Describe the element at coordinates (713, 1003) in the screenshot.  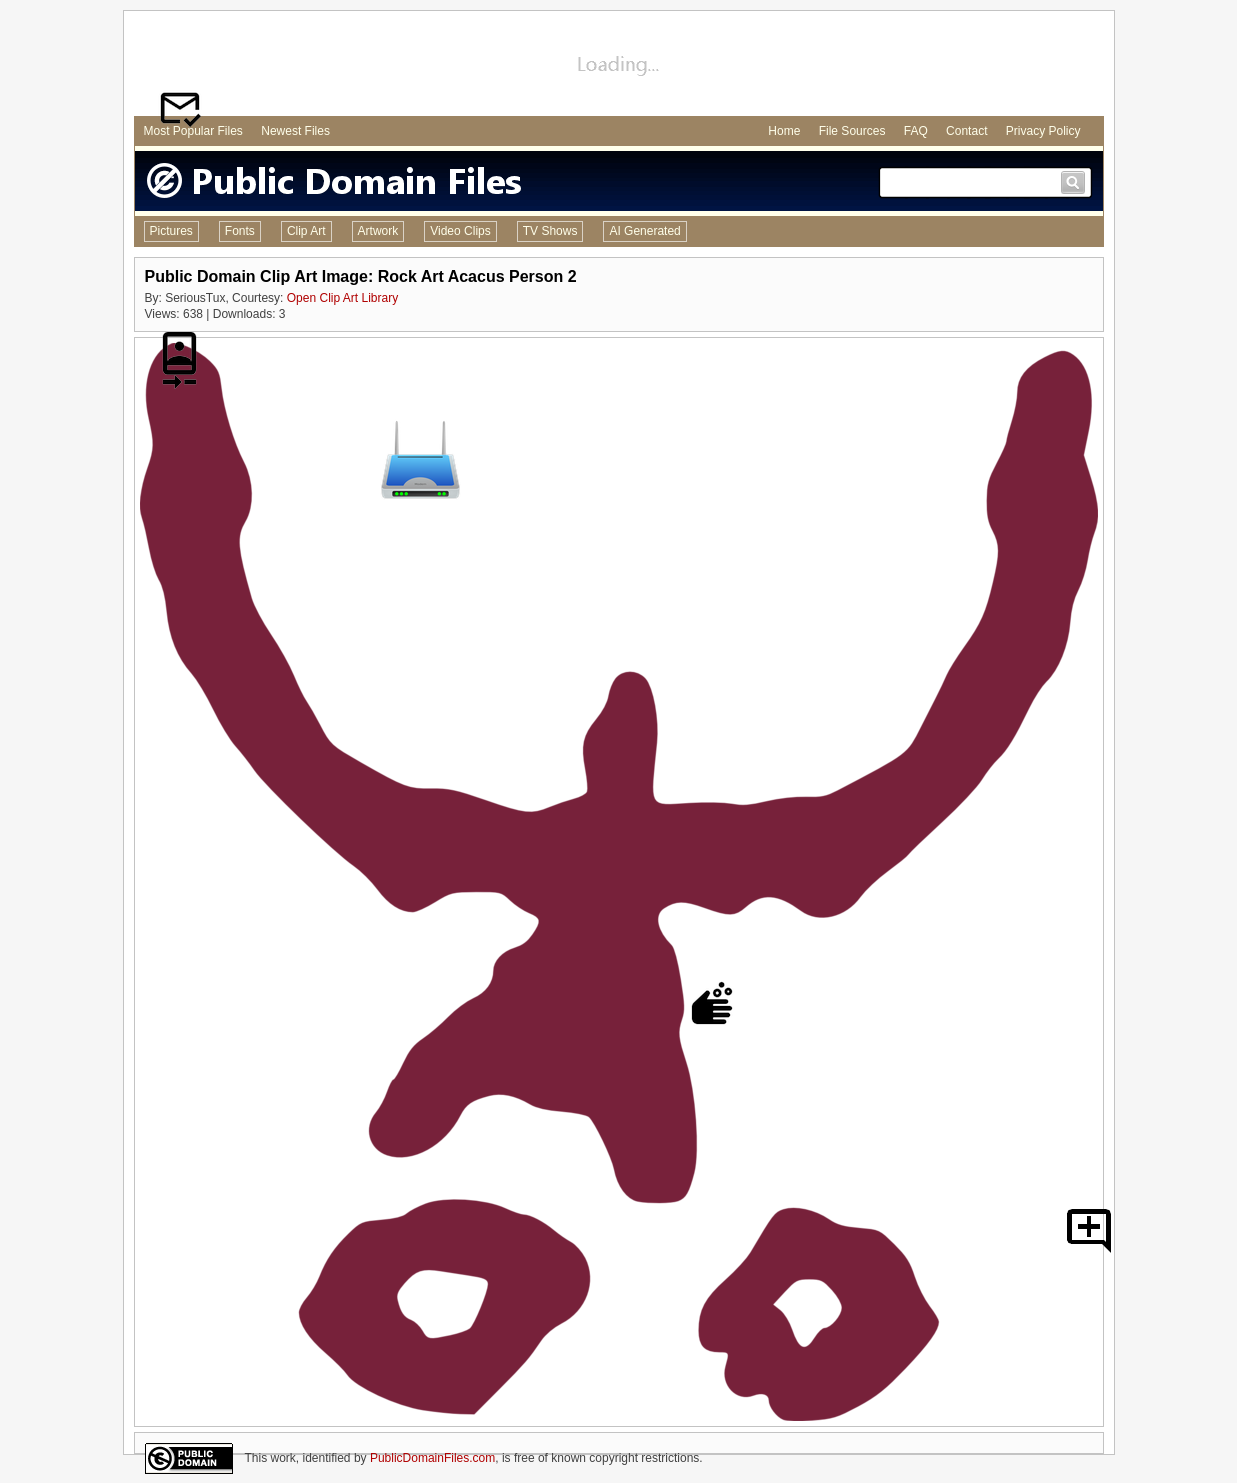
I see `hand washing or hygiene reminder` at that location.